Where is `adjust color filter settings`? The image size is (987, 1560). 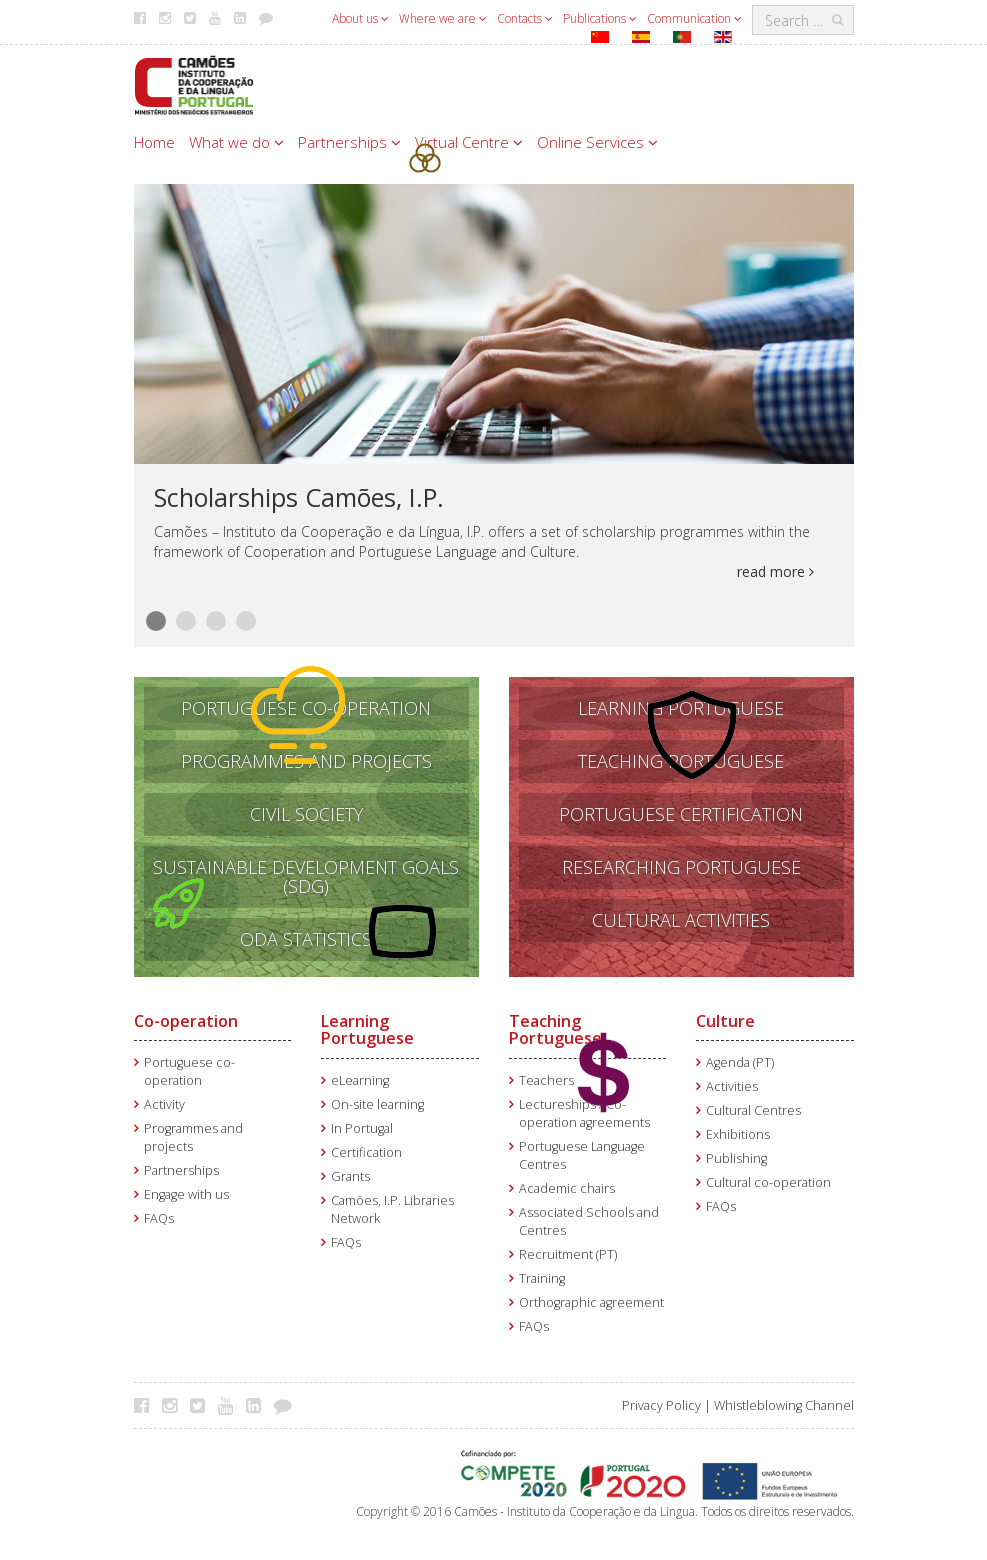
adjust color filter settings is located at coordinates (425, 158).